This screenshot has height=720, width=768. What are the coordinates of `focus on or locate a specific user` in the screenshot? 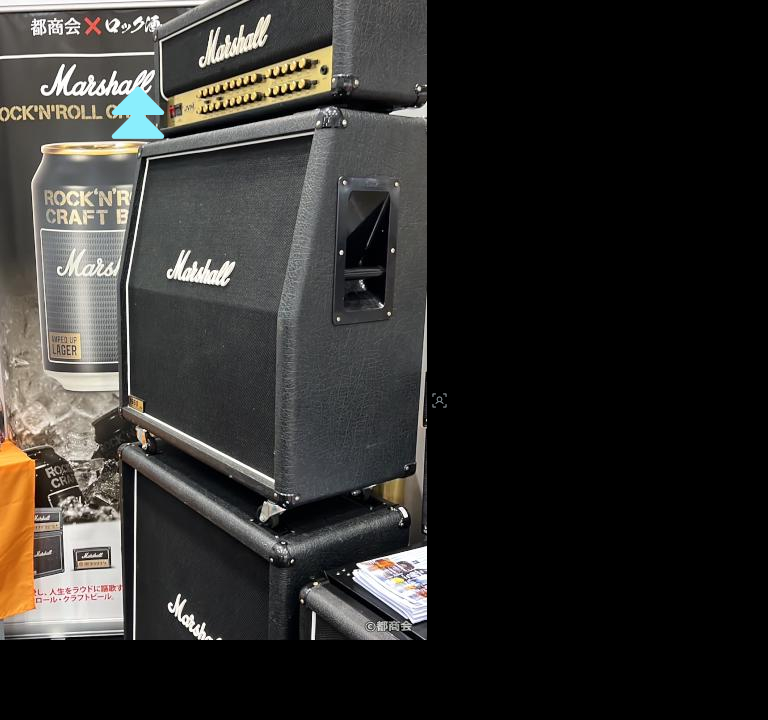 It's located at (439, 400).